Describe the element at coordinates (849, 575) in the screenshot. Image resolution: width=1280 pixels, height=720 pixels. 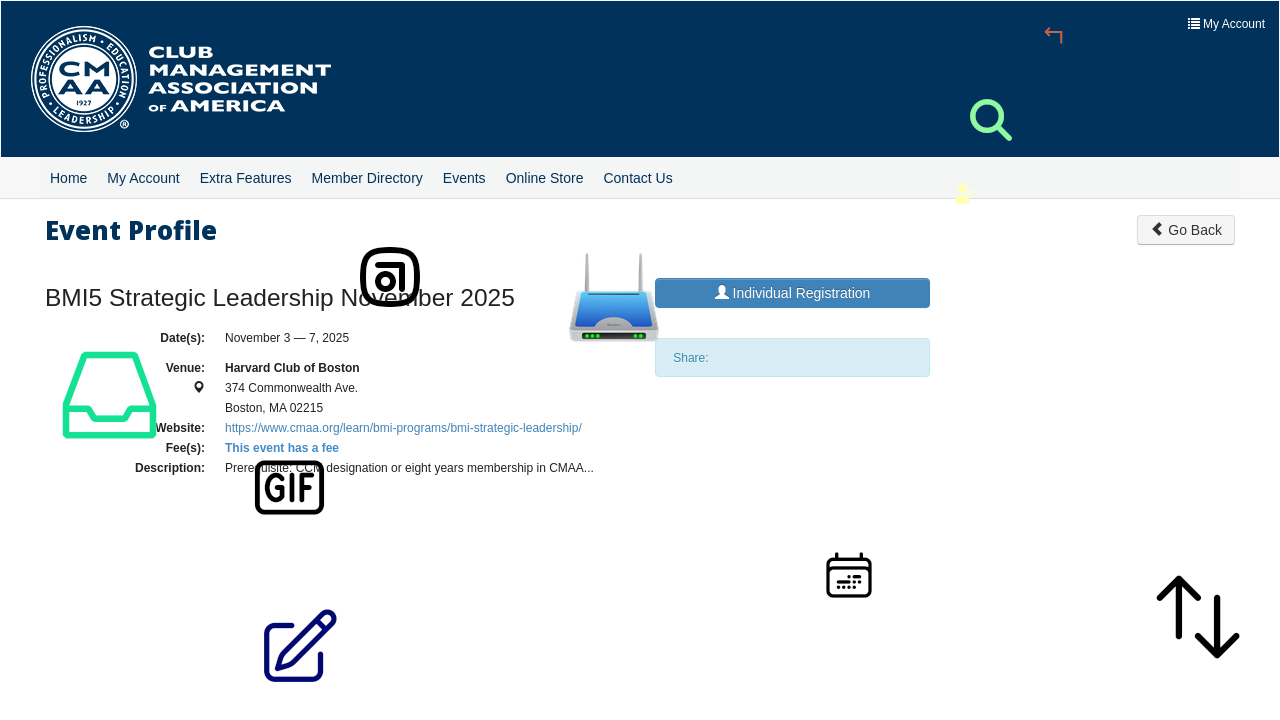
I see `select a date range on the calendar` at that location.